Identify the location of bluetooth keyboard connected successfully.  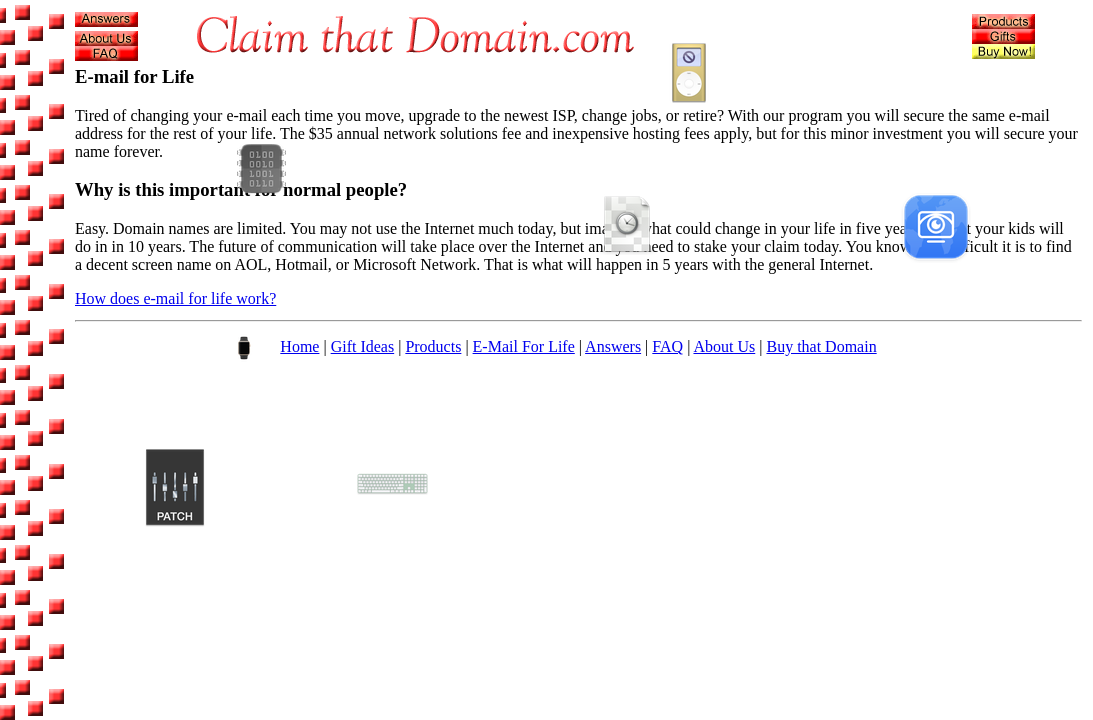
(392, 483).